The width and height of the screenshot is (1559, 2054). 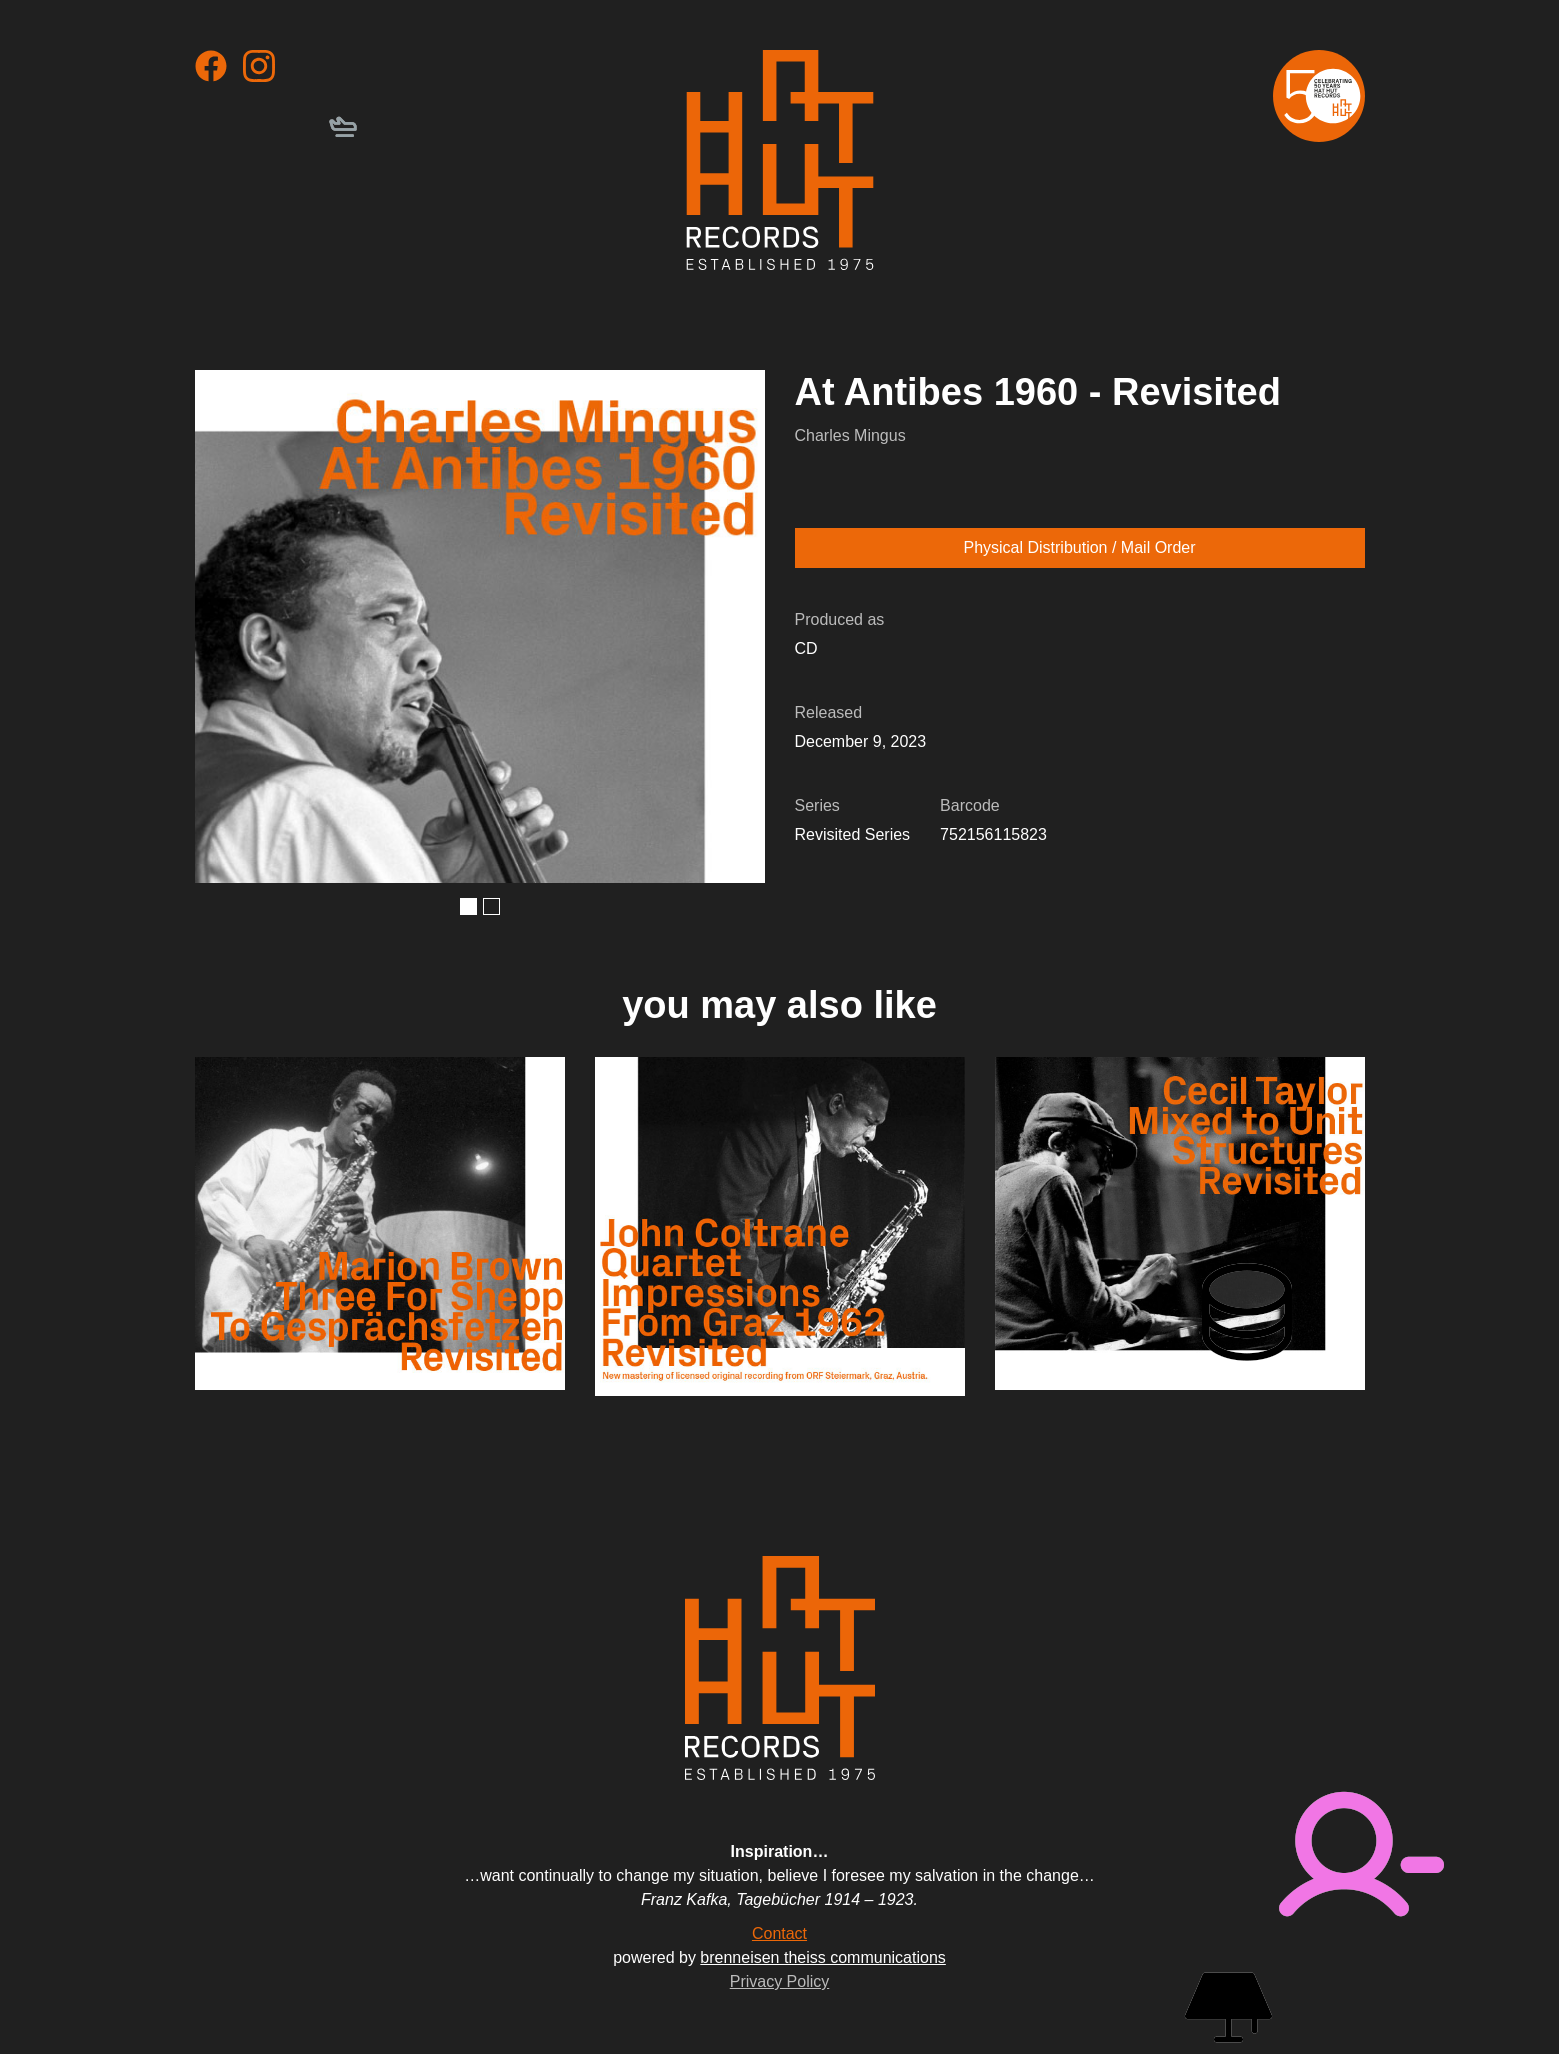 I want to click on view flight status or tracking, so click(x=343, y=126).